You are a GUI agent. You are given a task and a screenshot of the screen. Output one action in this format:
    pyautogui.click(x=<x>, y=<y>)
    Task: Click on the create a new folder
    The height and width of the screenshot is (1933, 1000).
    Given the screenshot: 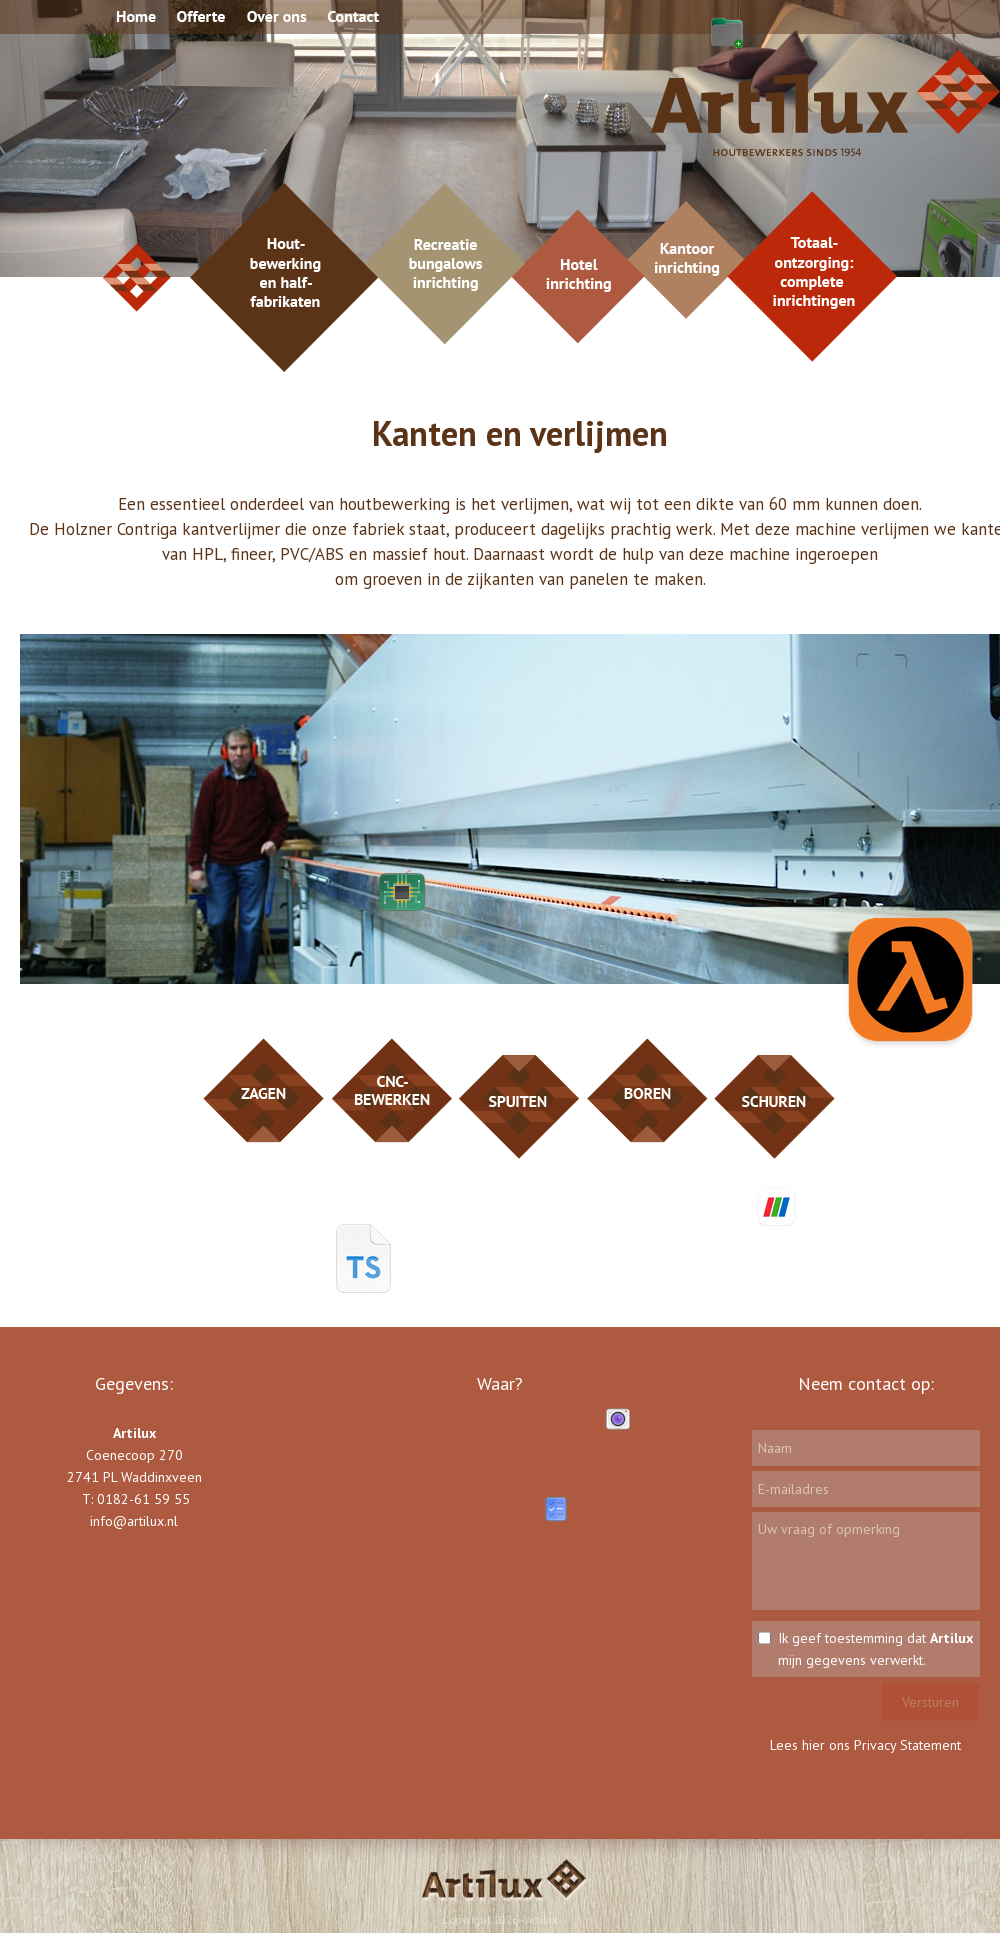 What is the action you would take?
    pyautogui.click(x=727, y=32)
    